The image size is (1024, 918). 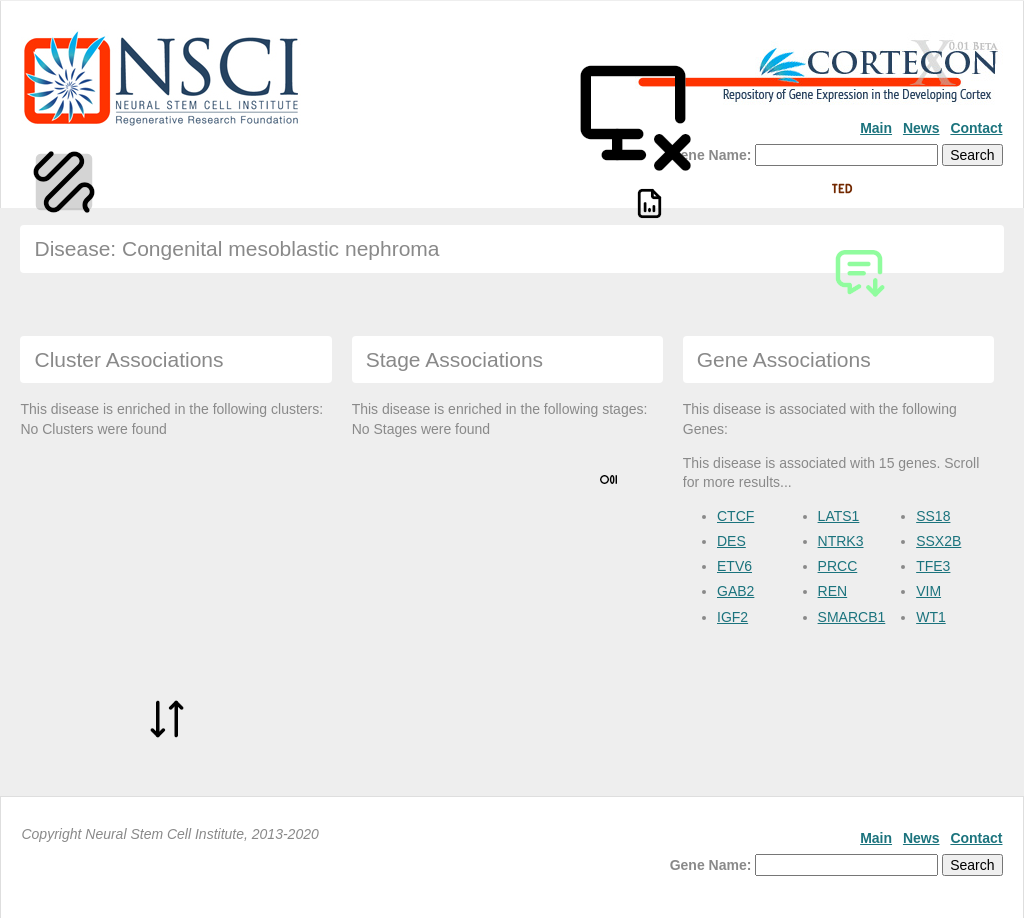 I want to click on view document analytics or statistics, so click(x=649, y=203).